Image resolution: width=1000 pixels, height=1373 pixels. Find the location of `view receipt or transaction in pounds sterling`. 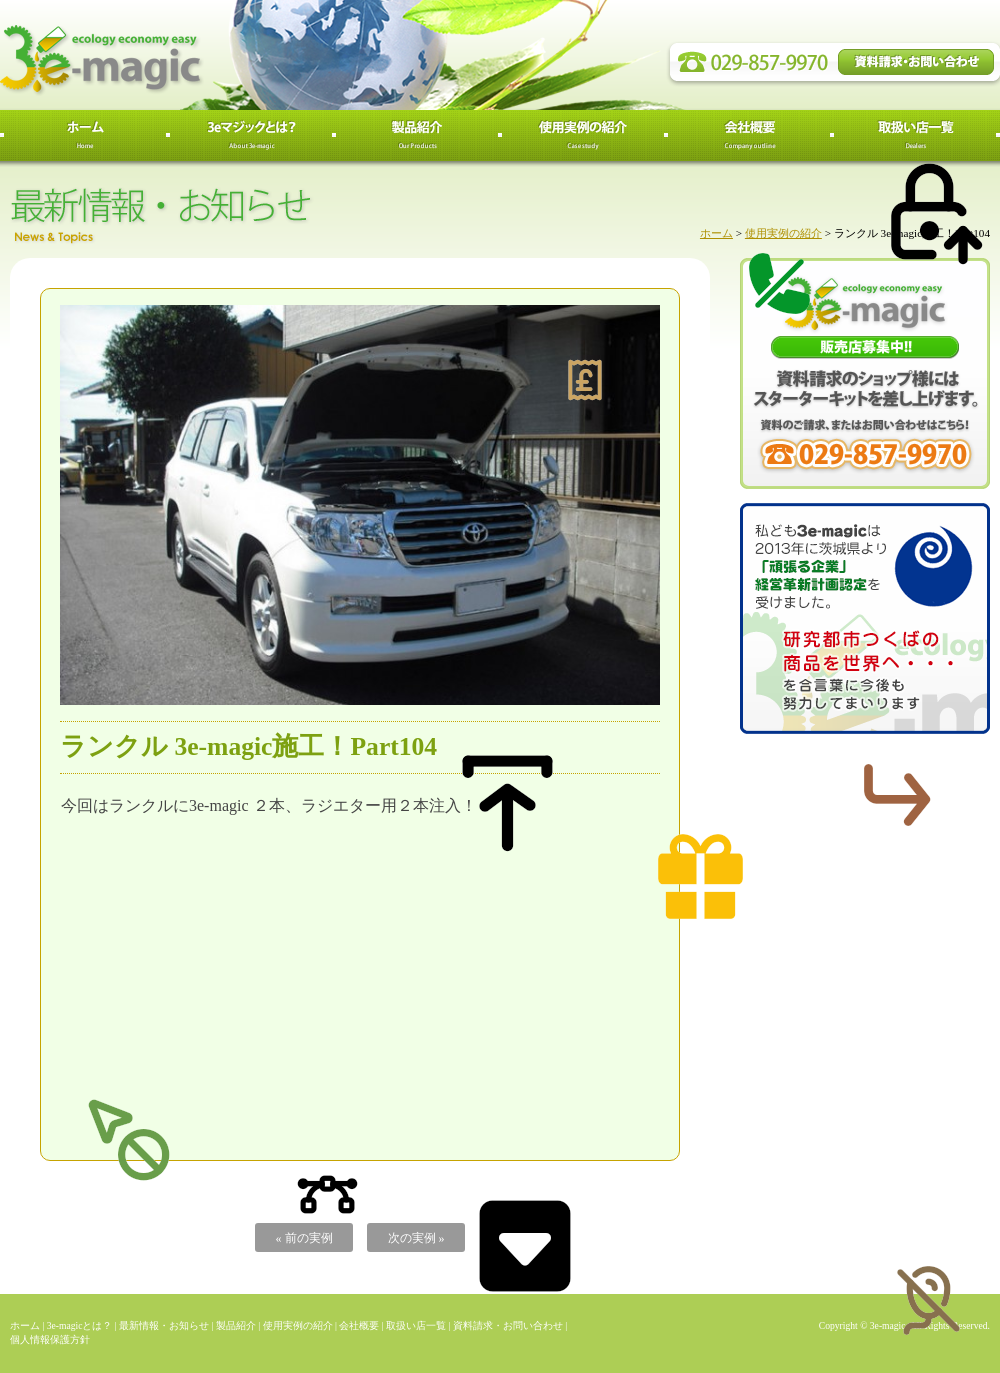

view receipt or transaction in pounds sterling is located at coordinates (585, 380).